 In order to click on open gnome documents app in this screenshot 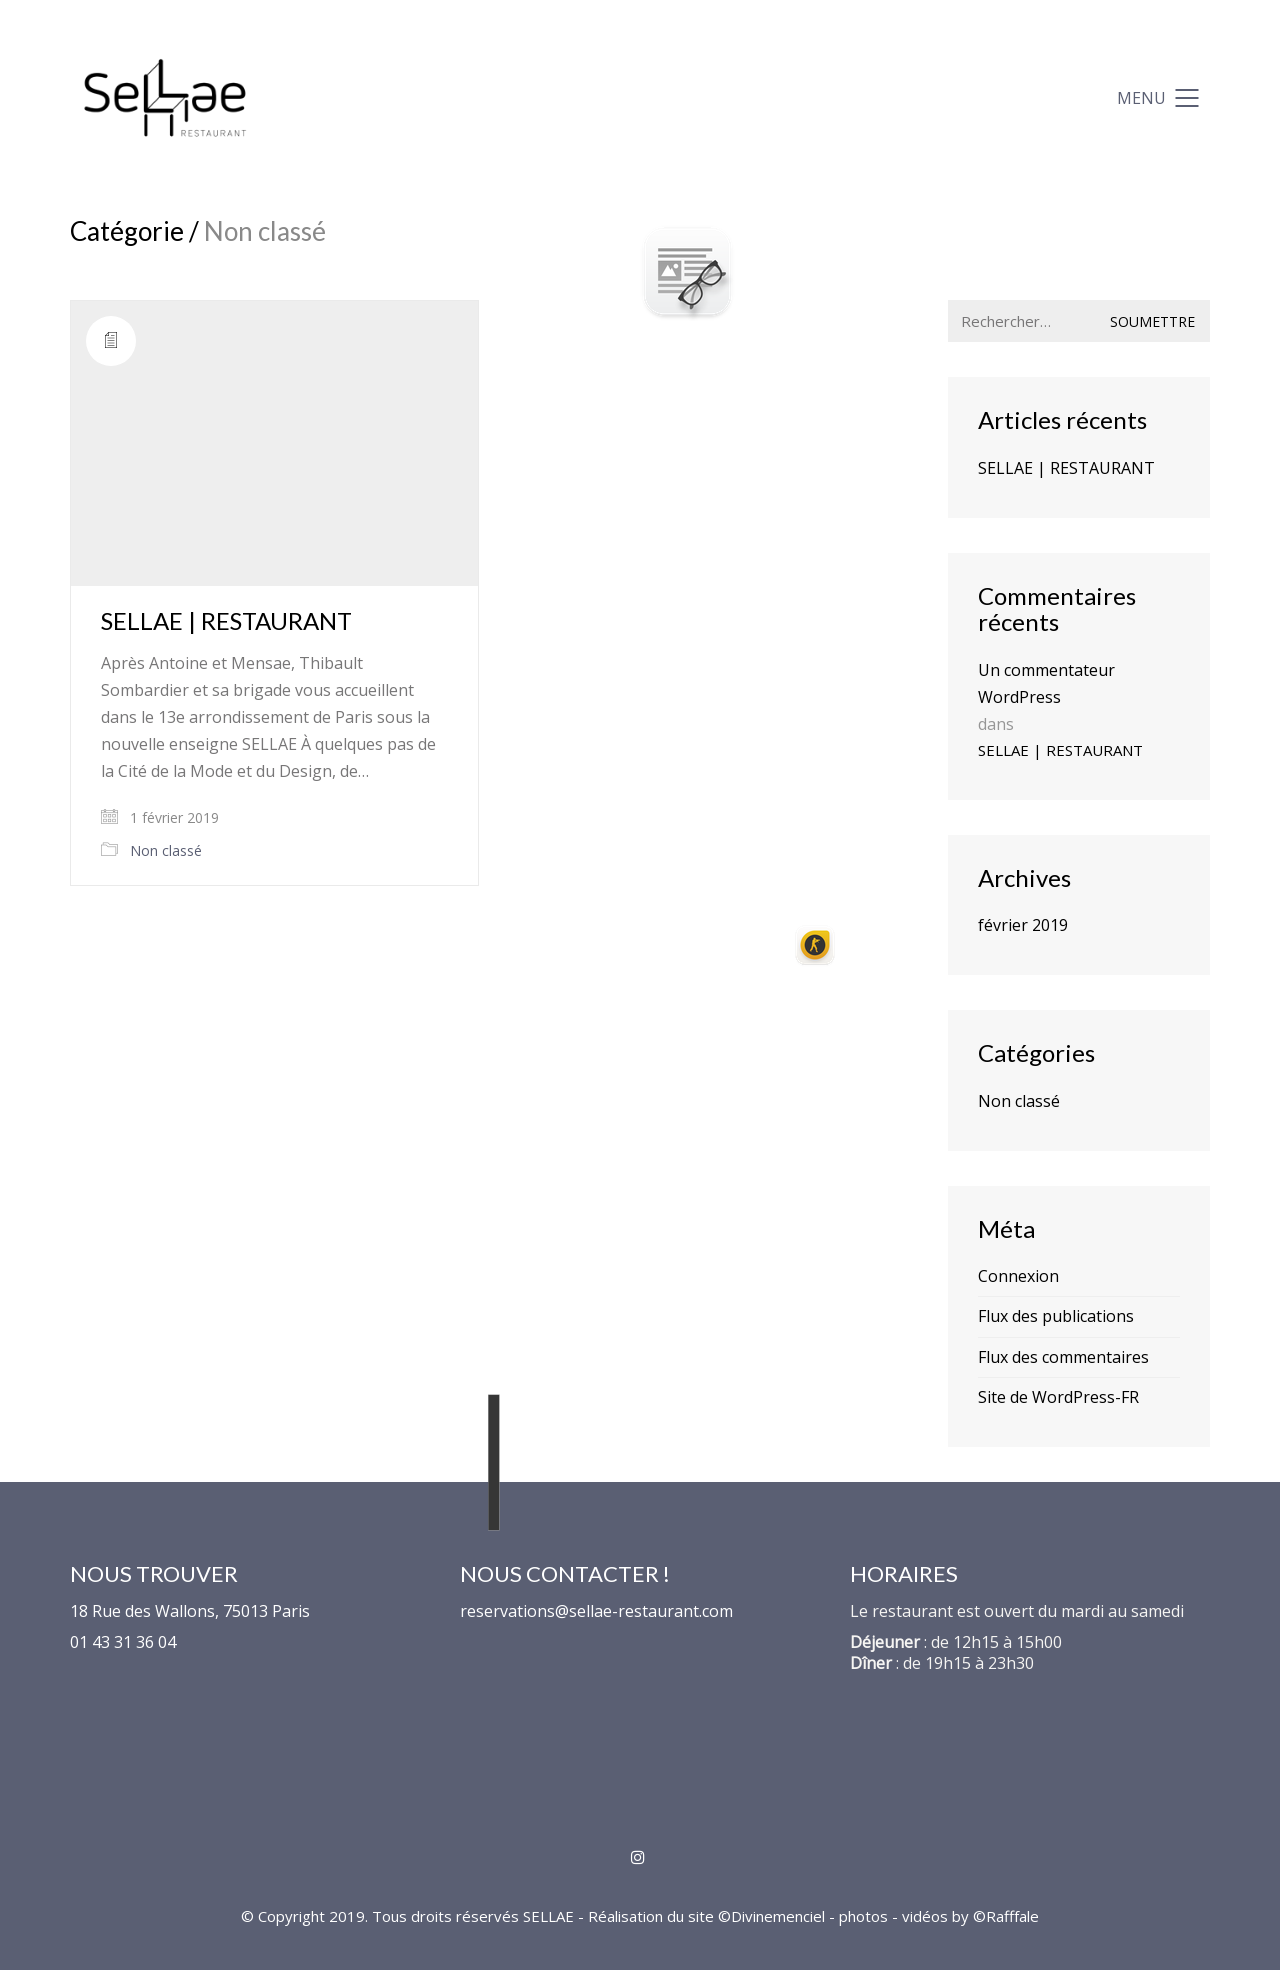, I will do `click(687, 271)`.